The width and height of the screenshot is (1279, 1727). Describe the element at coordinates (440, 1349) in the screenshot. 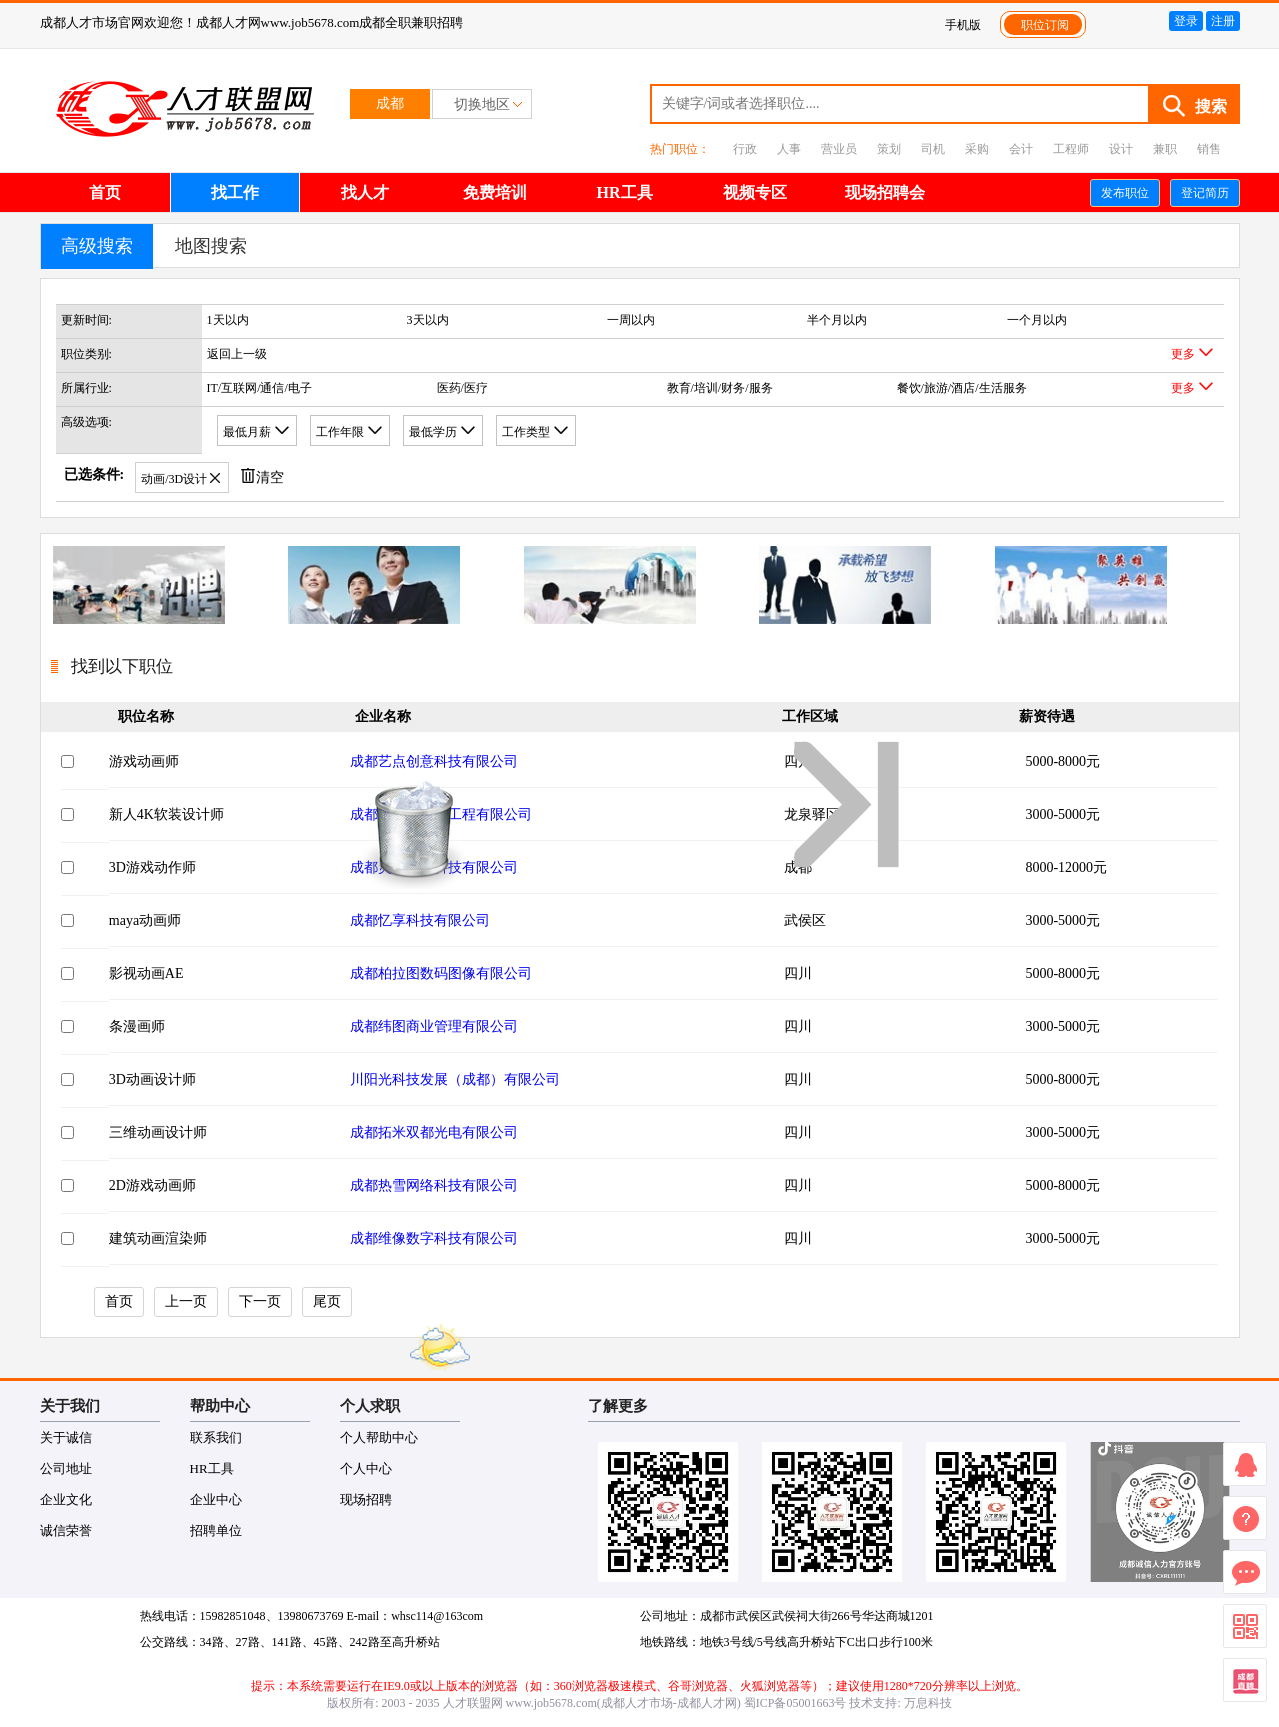

I see `indicates partly cloudy weather conditions` at that location.